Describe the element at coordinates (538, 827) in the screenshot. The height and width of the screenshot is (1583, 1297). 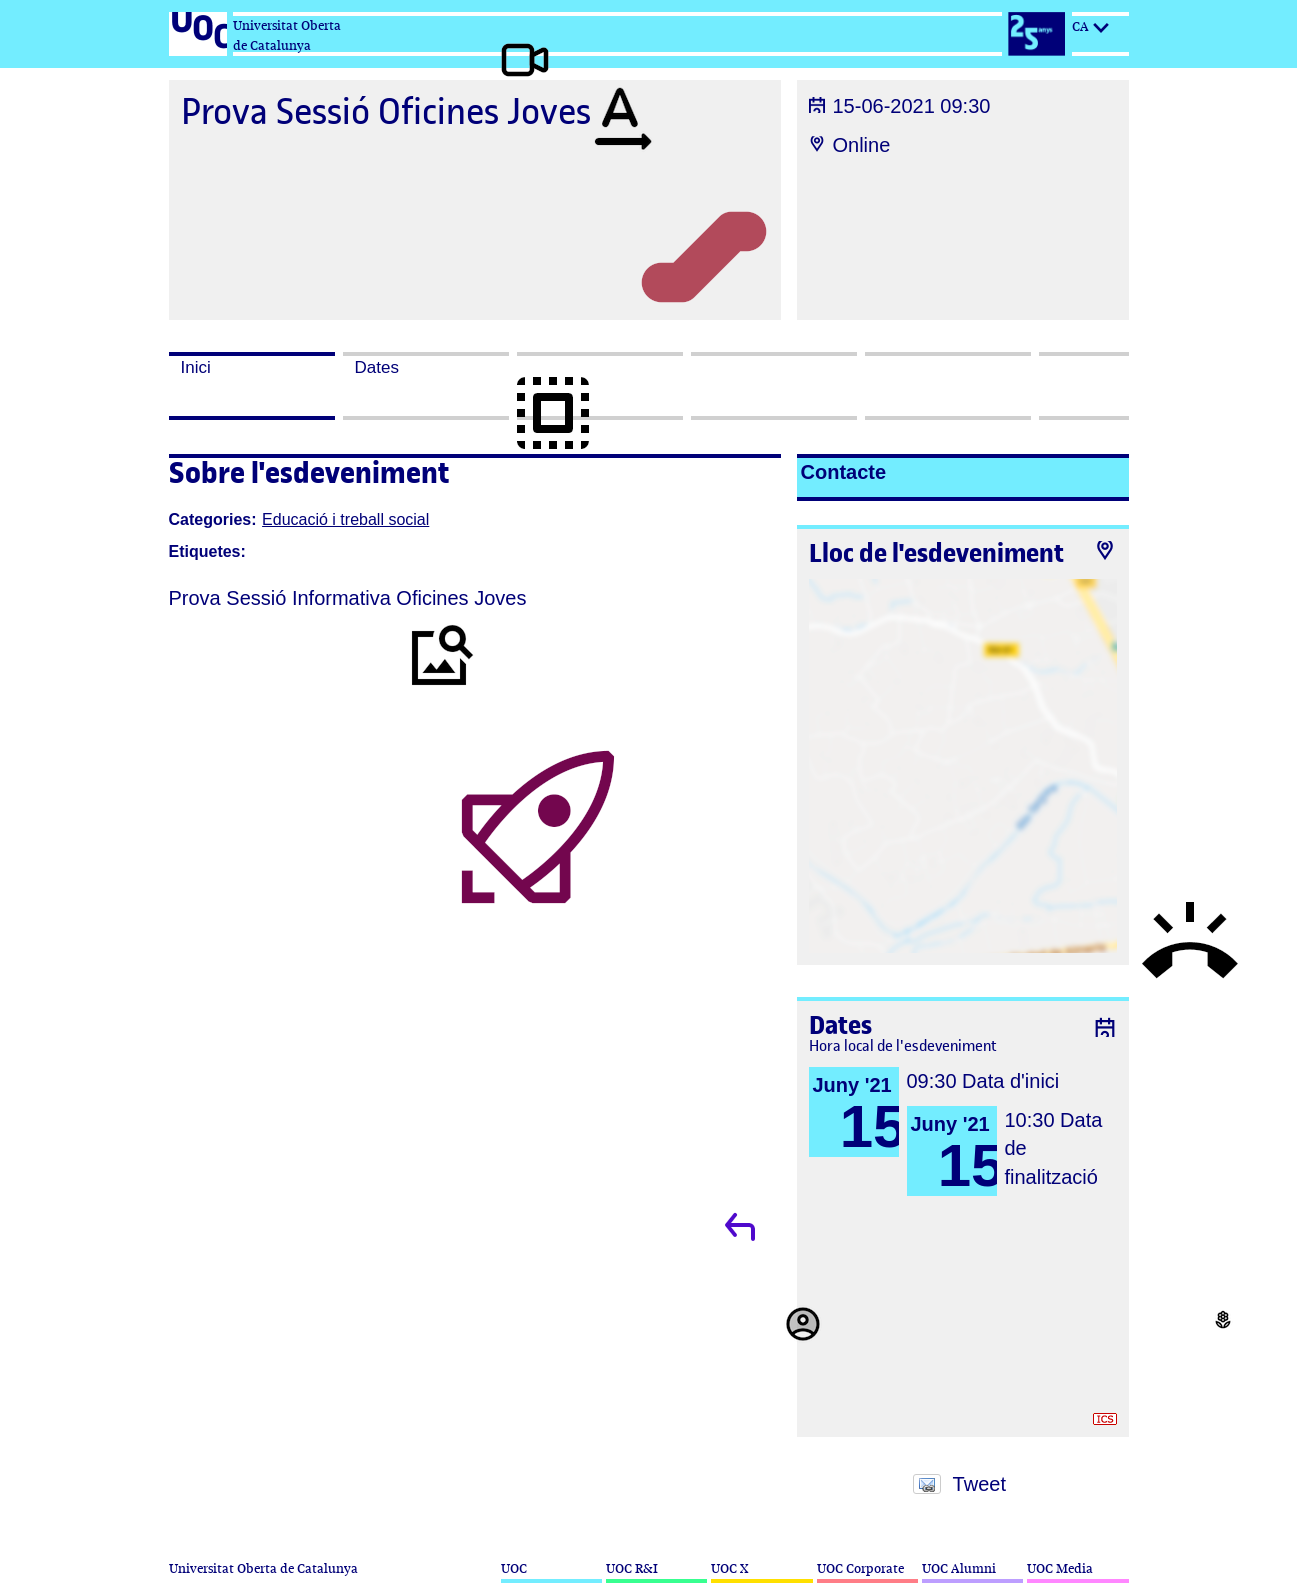
I see `launch or deploy a project` at that location.